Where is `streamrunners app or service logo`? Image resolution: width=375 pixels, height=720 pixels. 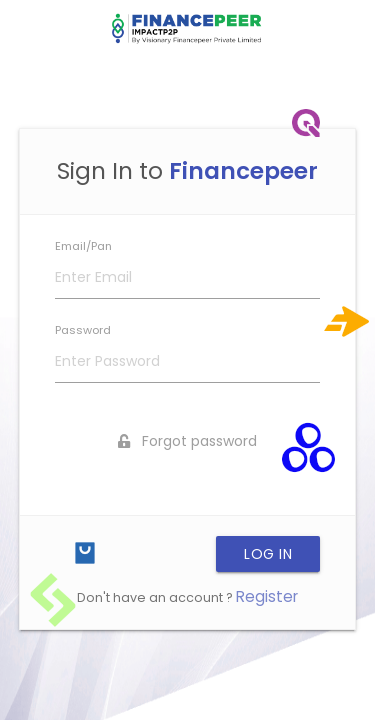
streamrunners app or service logo is located at coordinates (346, 321).